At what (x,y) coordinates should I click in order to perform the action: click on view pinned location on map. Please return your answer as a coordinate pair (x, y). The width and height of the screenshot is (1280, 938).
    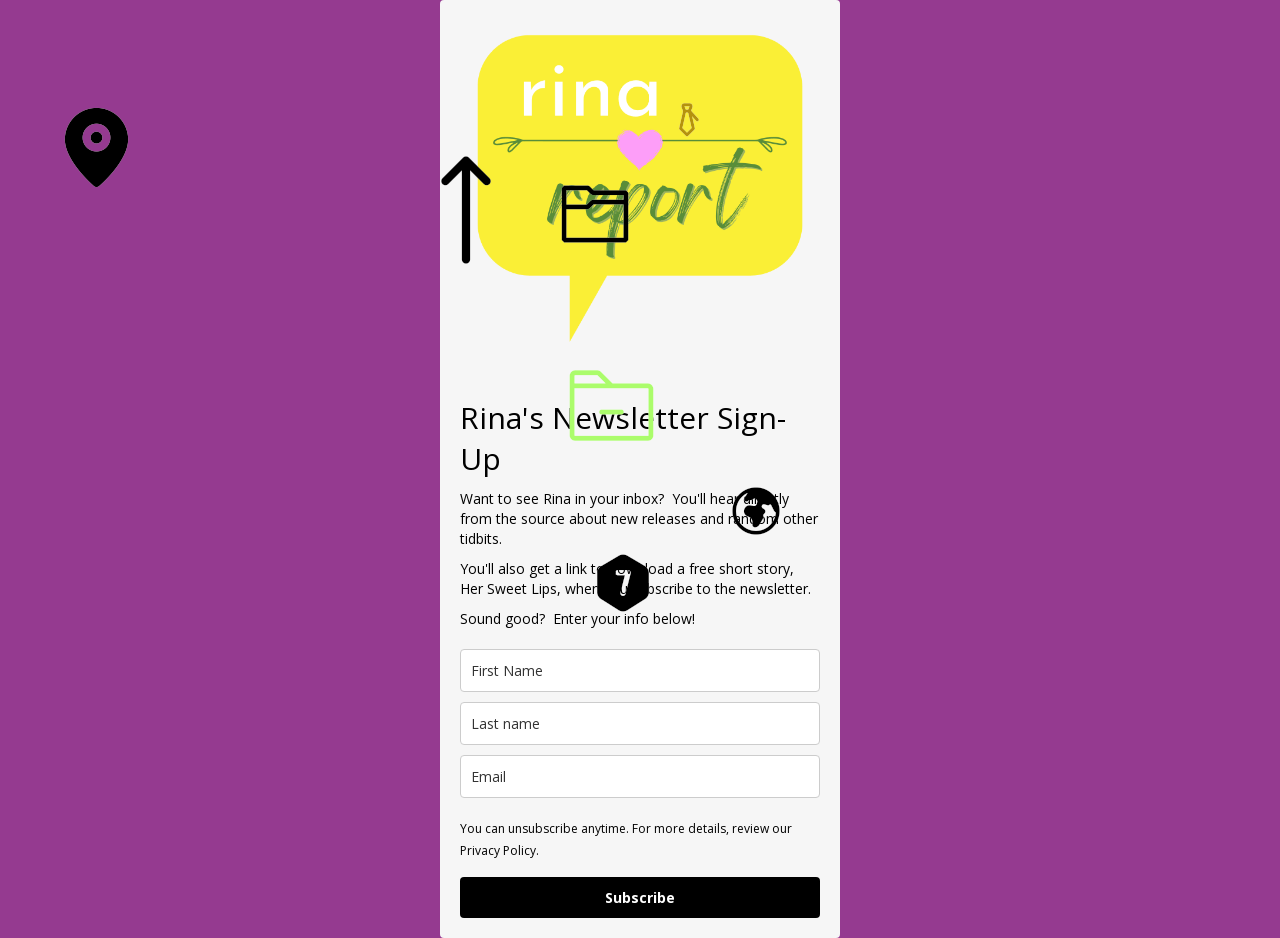
    Looking at the image, I should click on (96, 147).